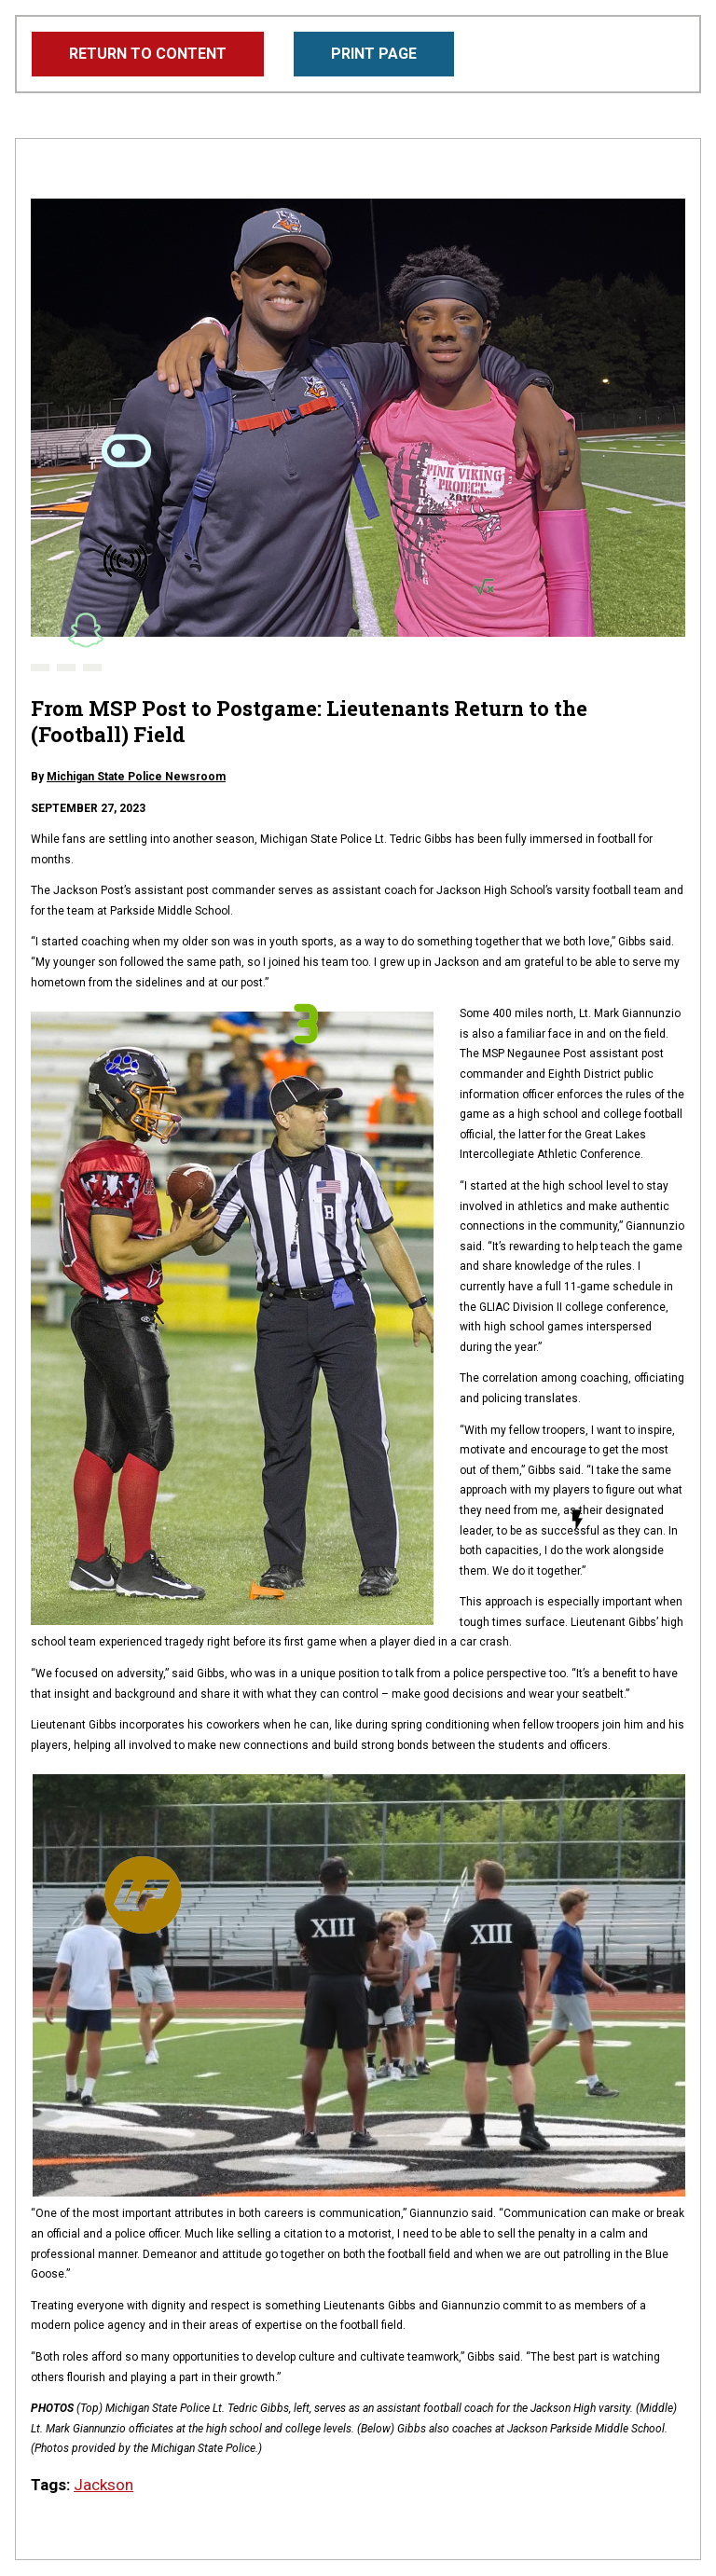 The width and height of the screenshot is (716, 2576). Describe the element at coordinates (86, 630) in the screenshot. I see `open snapchat app` at that location.